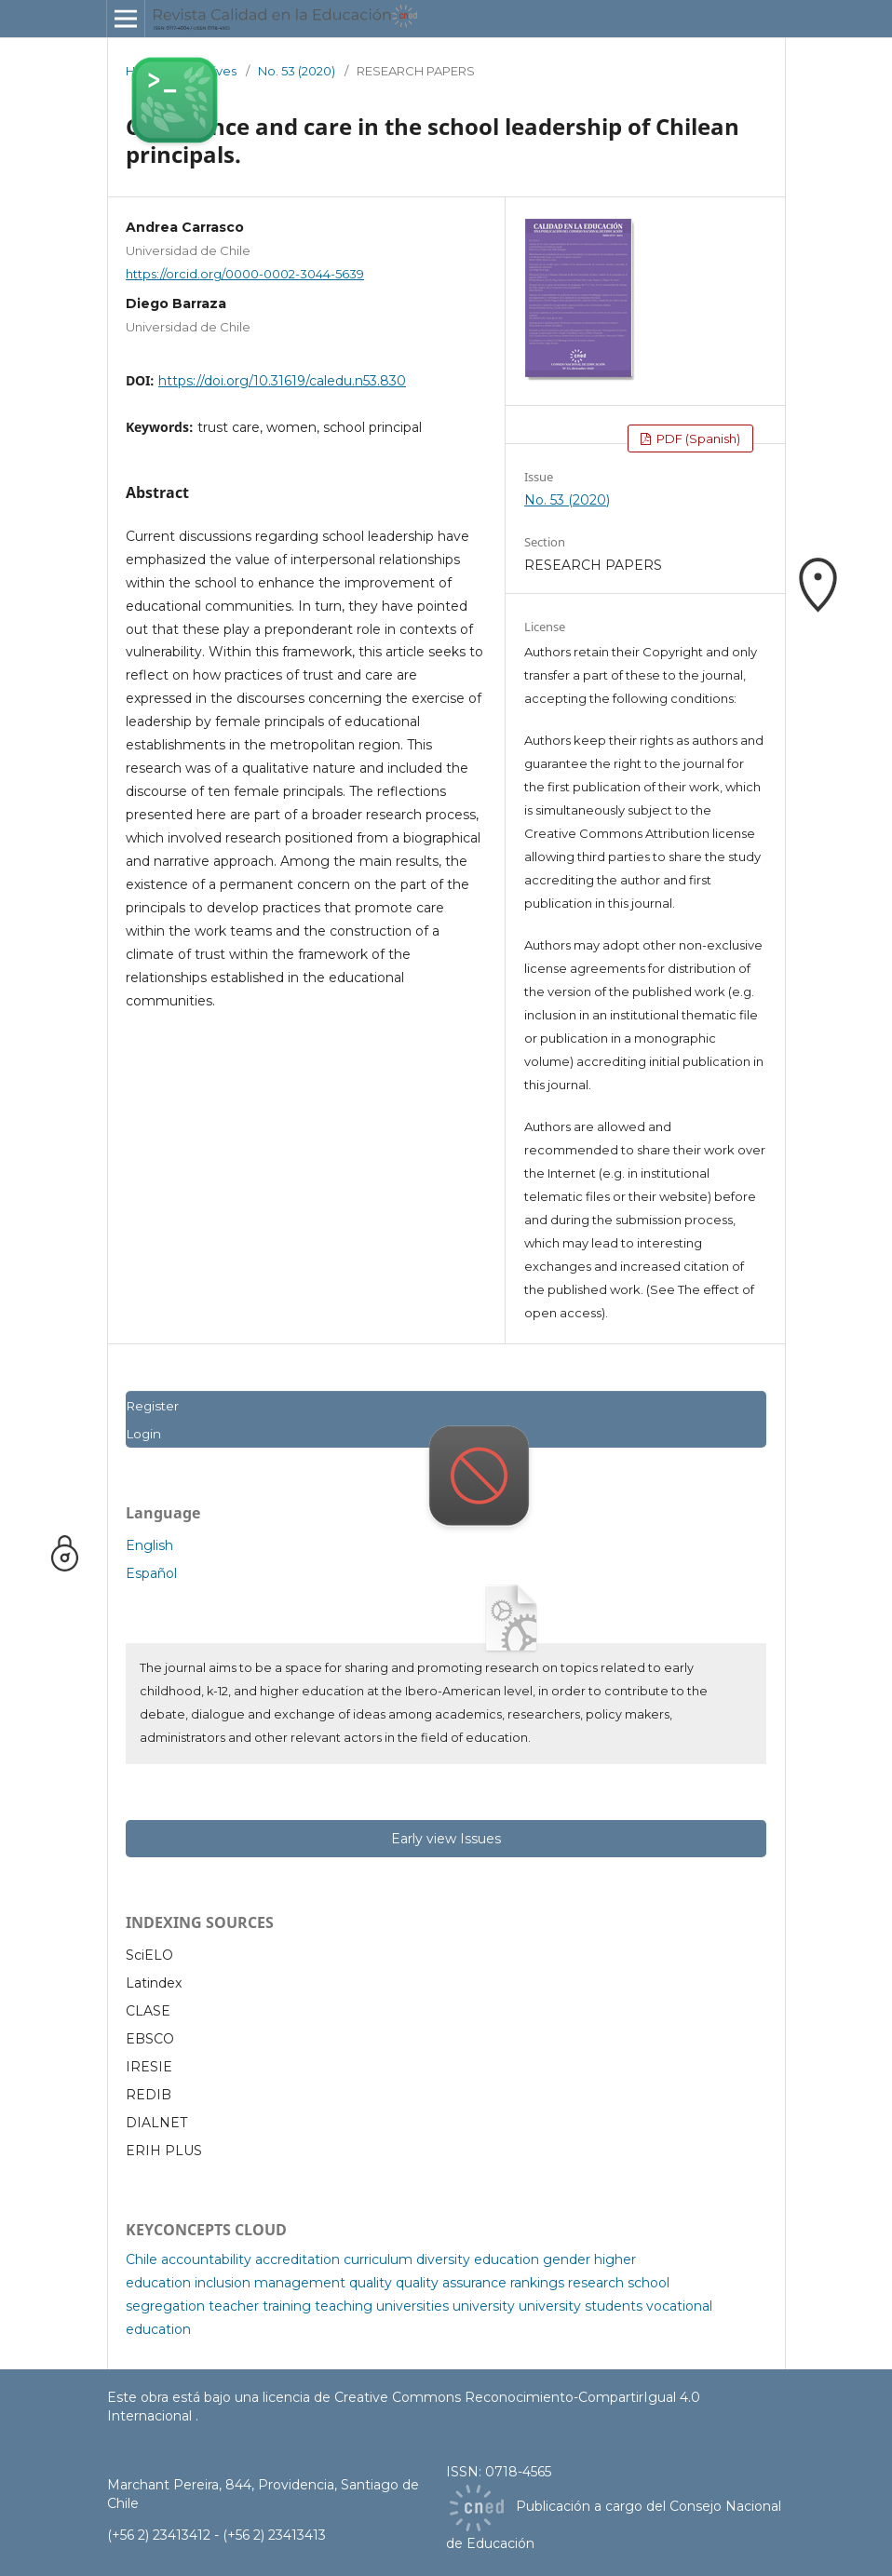  What do you see at coordinates (818, 584) in the screenshot?
I see `access location settings` at bounding box center [818, 584].